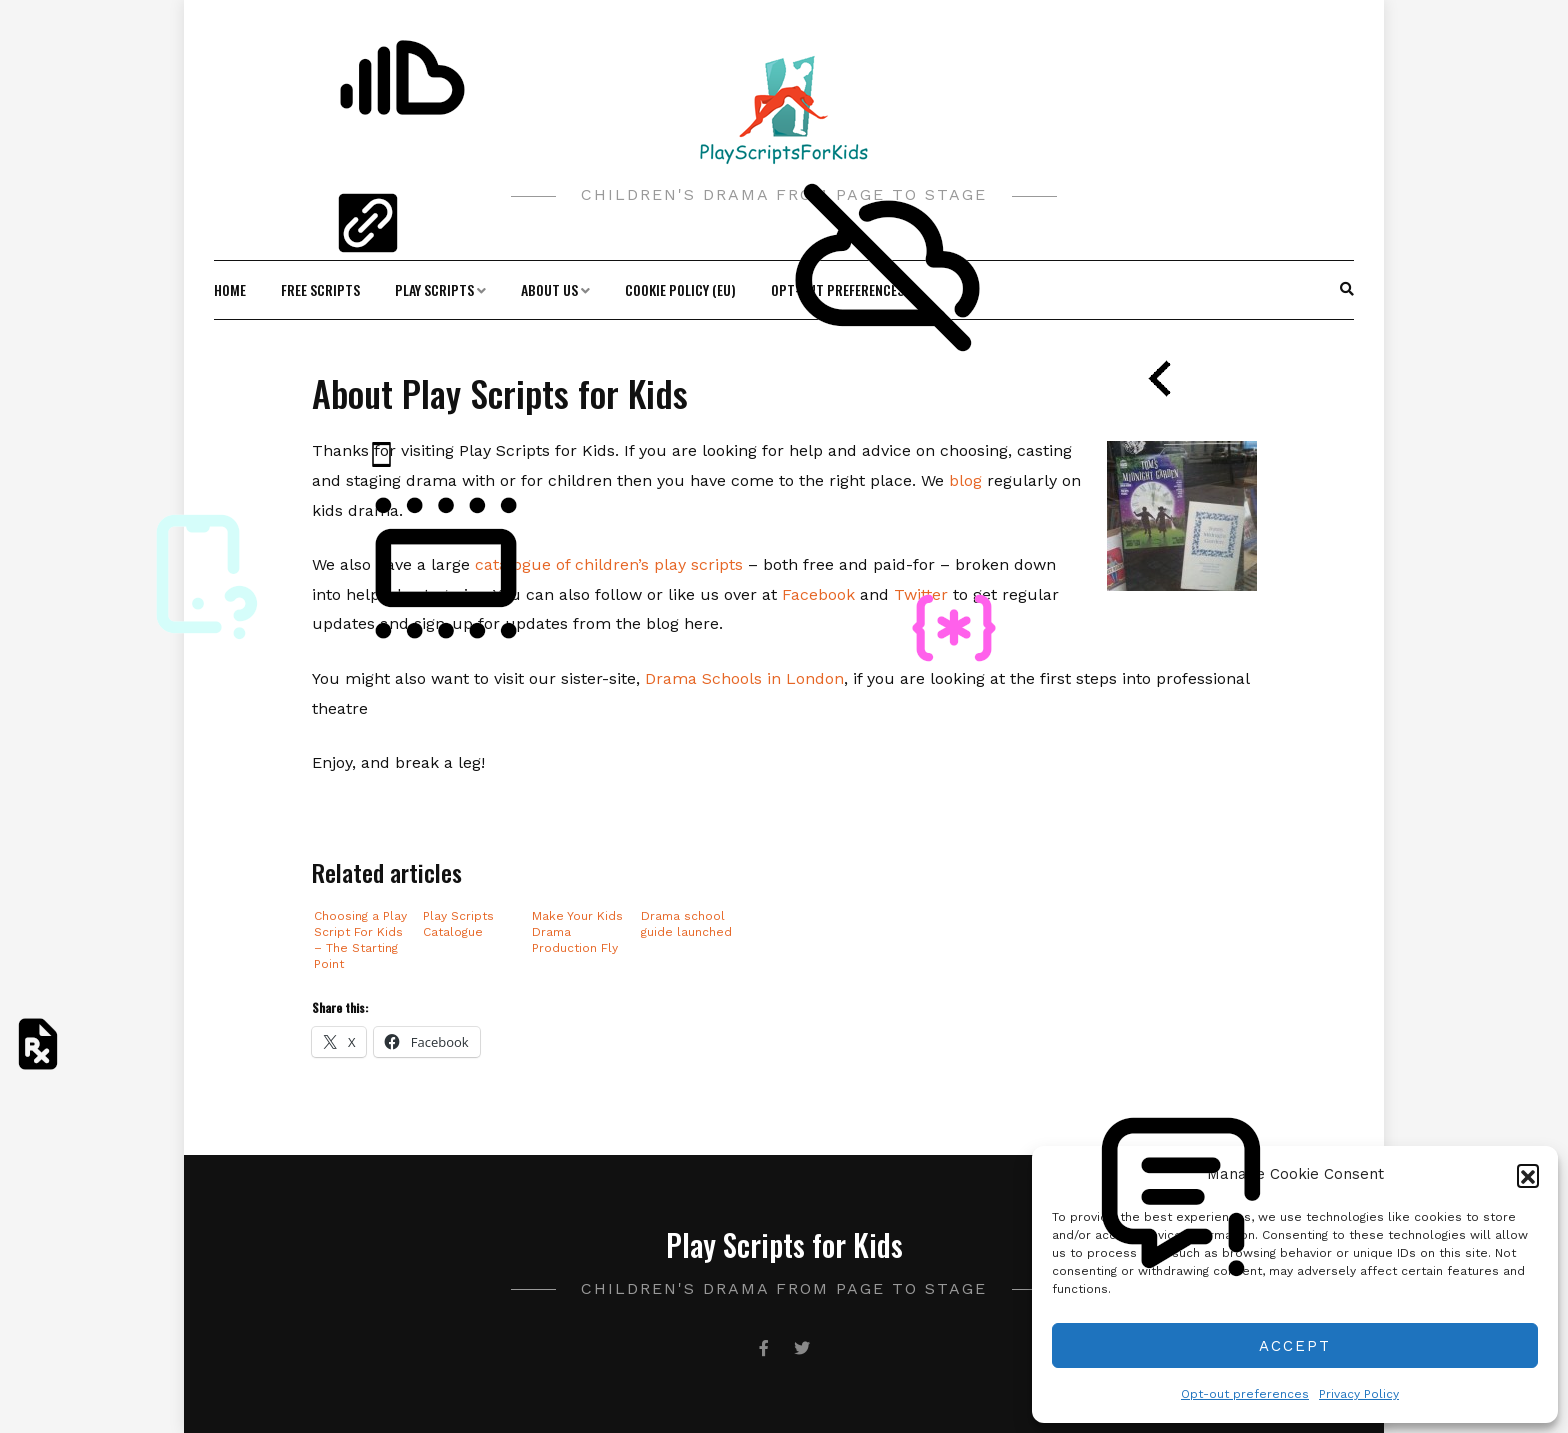 The width and height of the screenshot is (1568, 1433). I want to click on insert a content section or block, so click(446, 568).